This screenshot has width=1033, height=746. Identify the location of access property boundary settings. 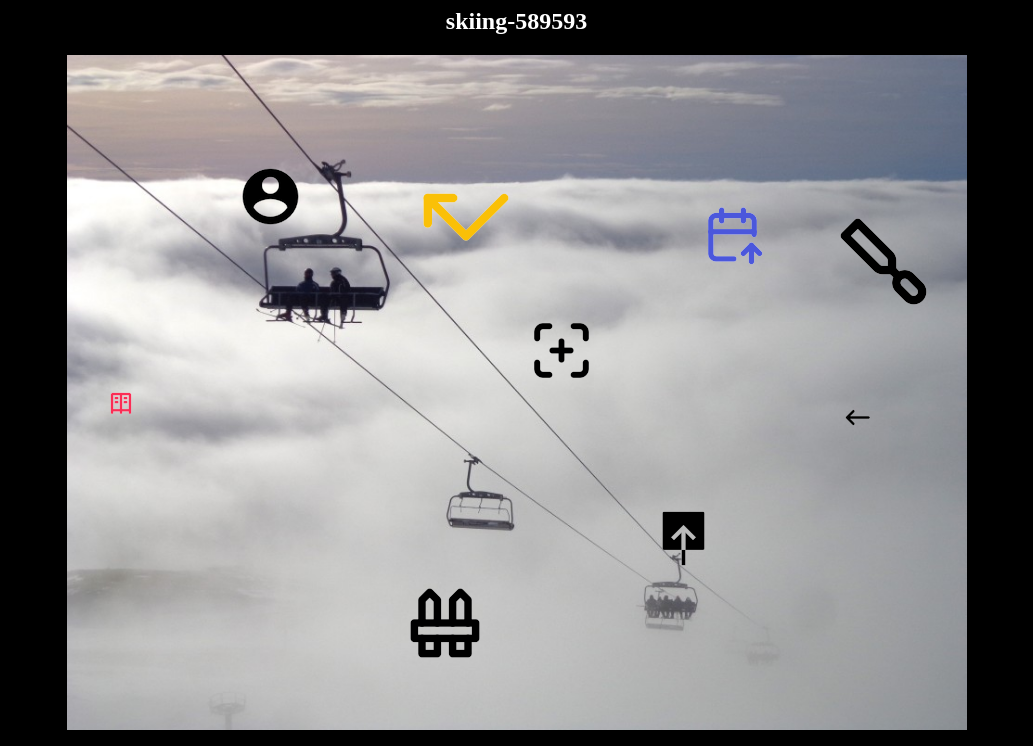
(445, 623).